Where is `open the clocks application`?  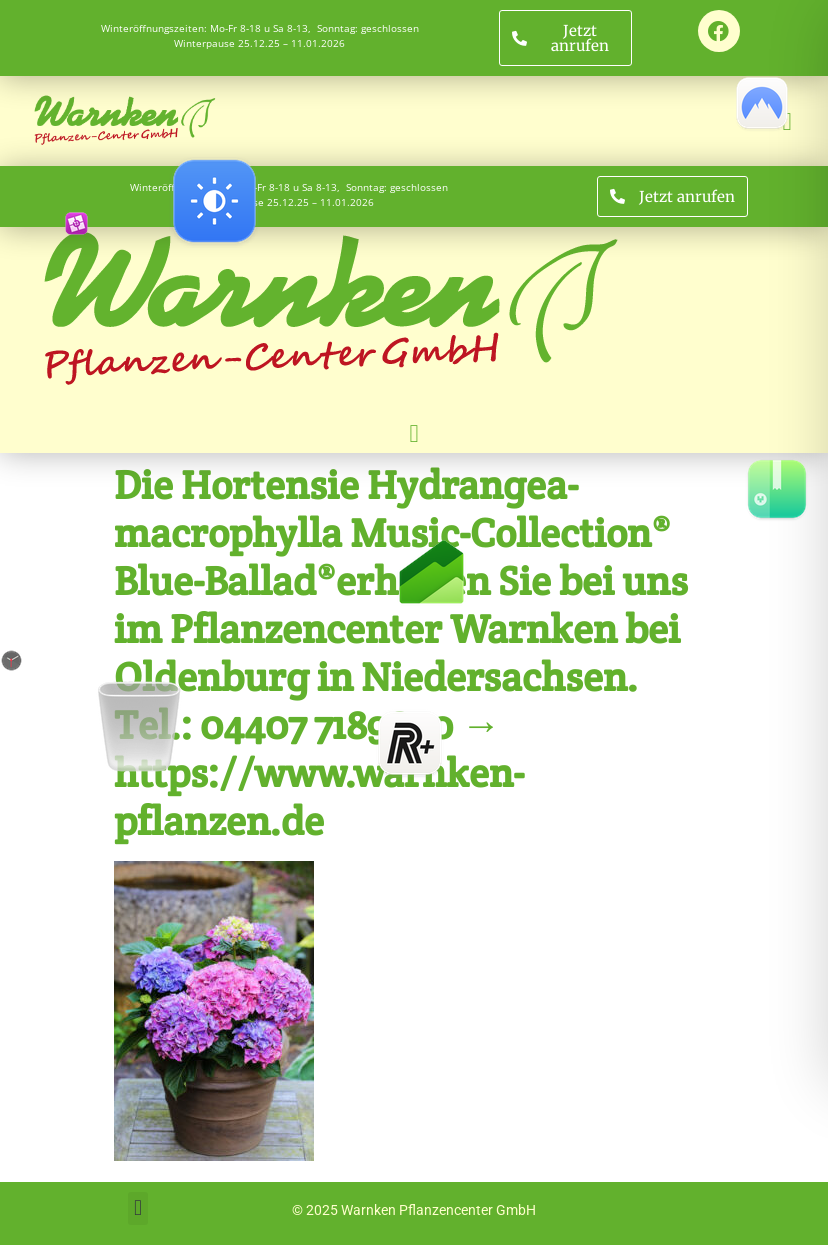 open the clocks application is located at coordinates (11, 660).